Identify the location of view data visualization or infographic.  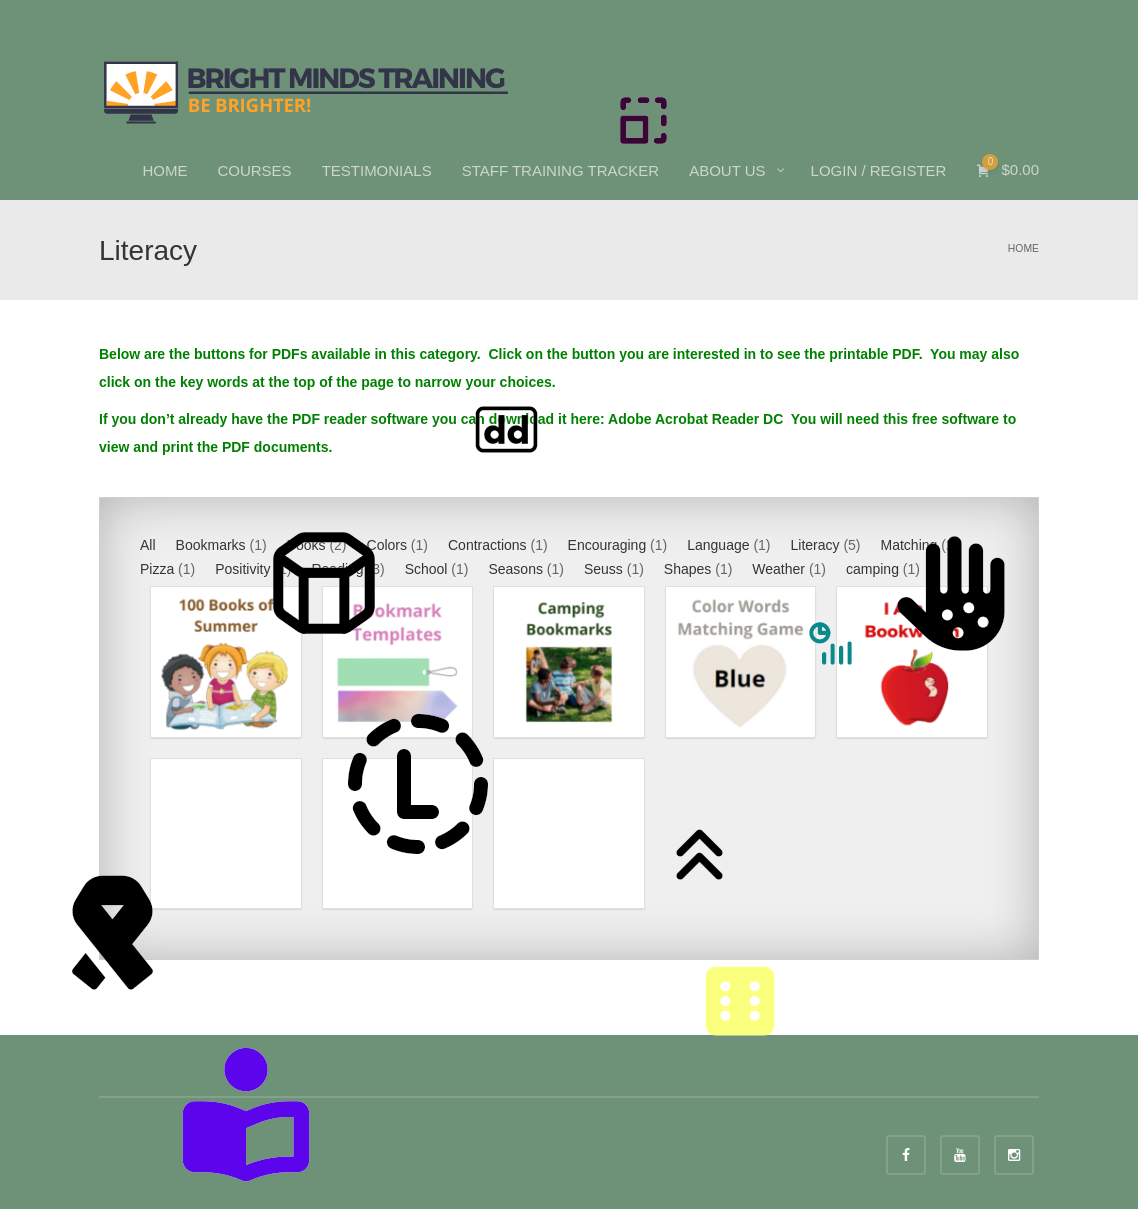
(830, 643).